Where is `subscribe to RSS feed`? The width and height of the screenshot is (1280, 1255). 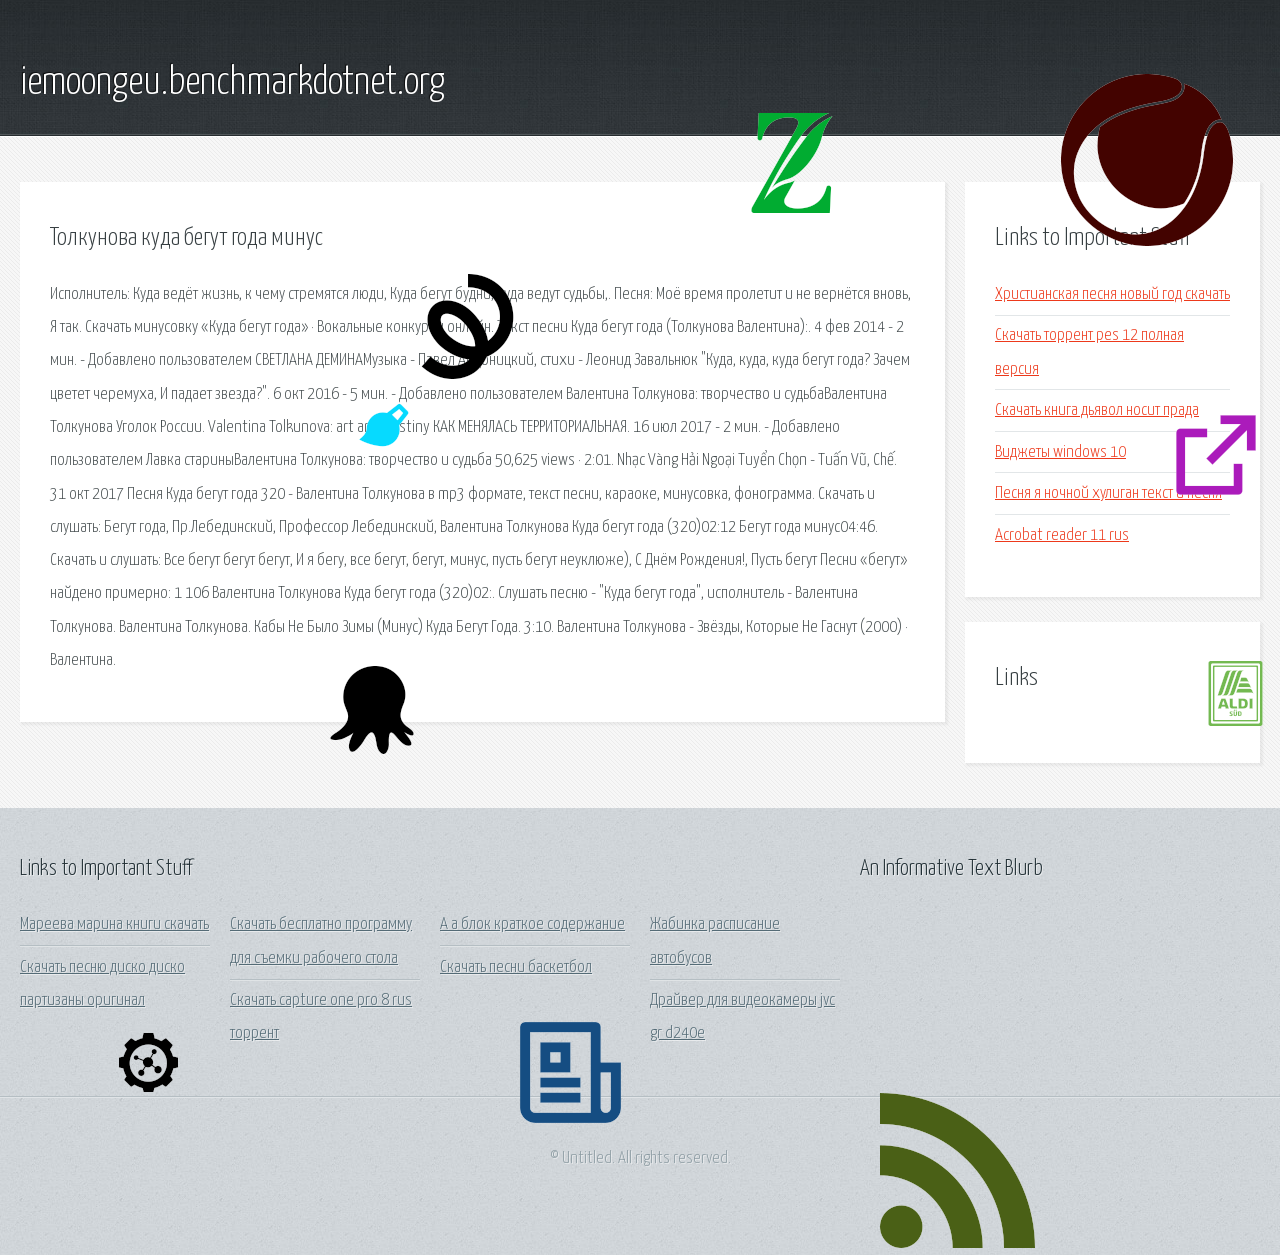
subscribe to RSS feed is located at coordinates (957, 1170).